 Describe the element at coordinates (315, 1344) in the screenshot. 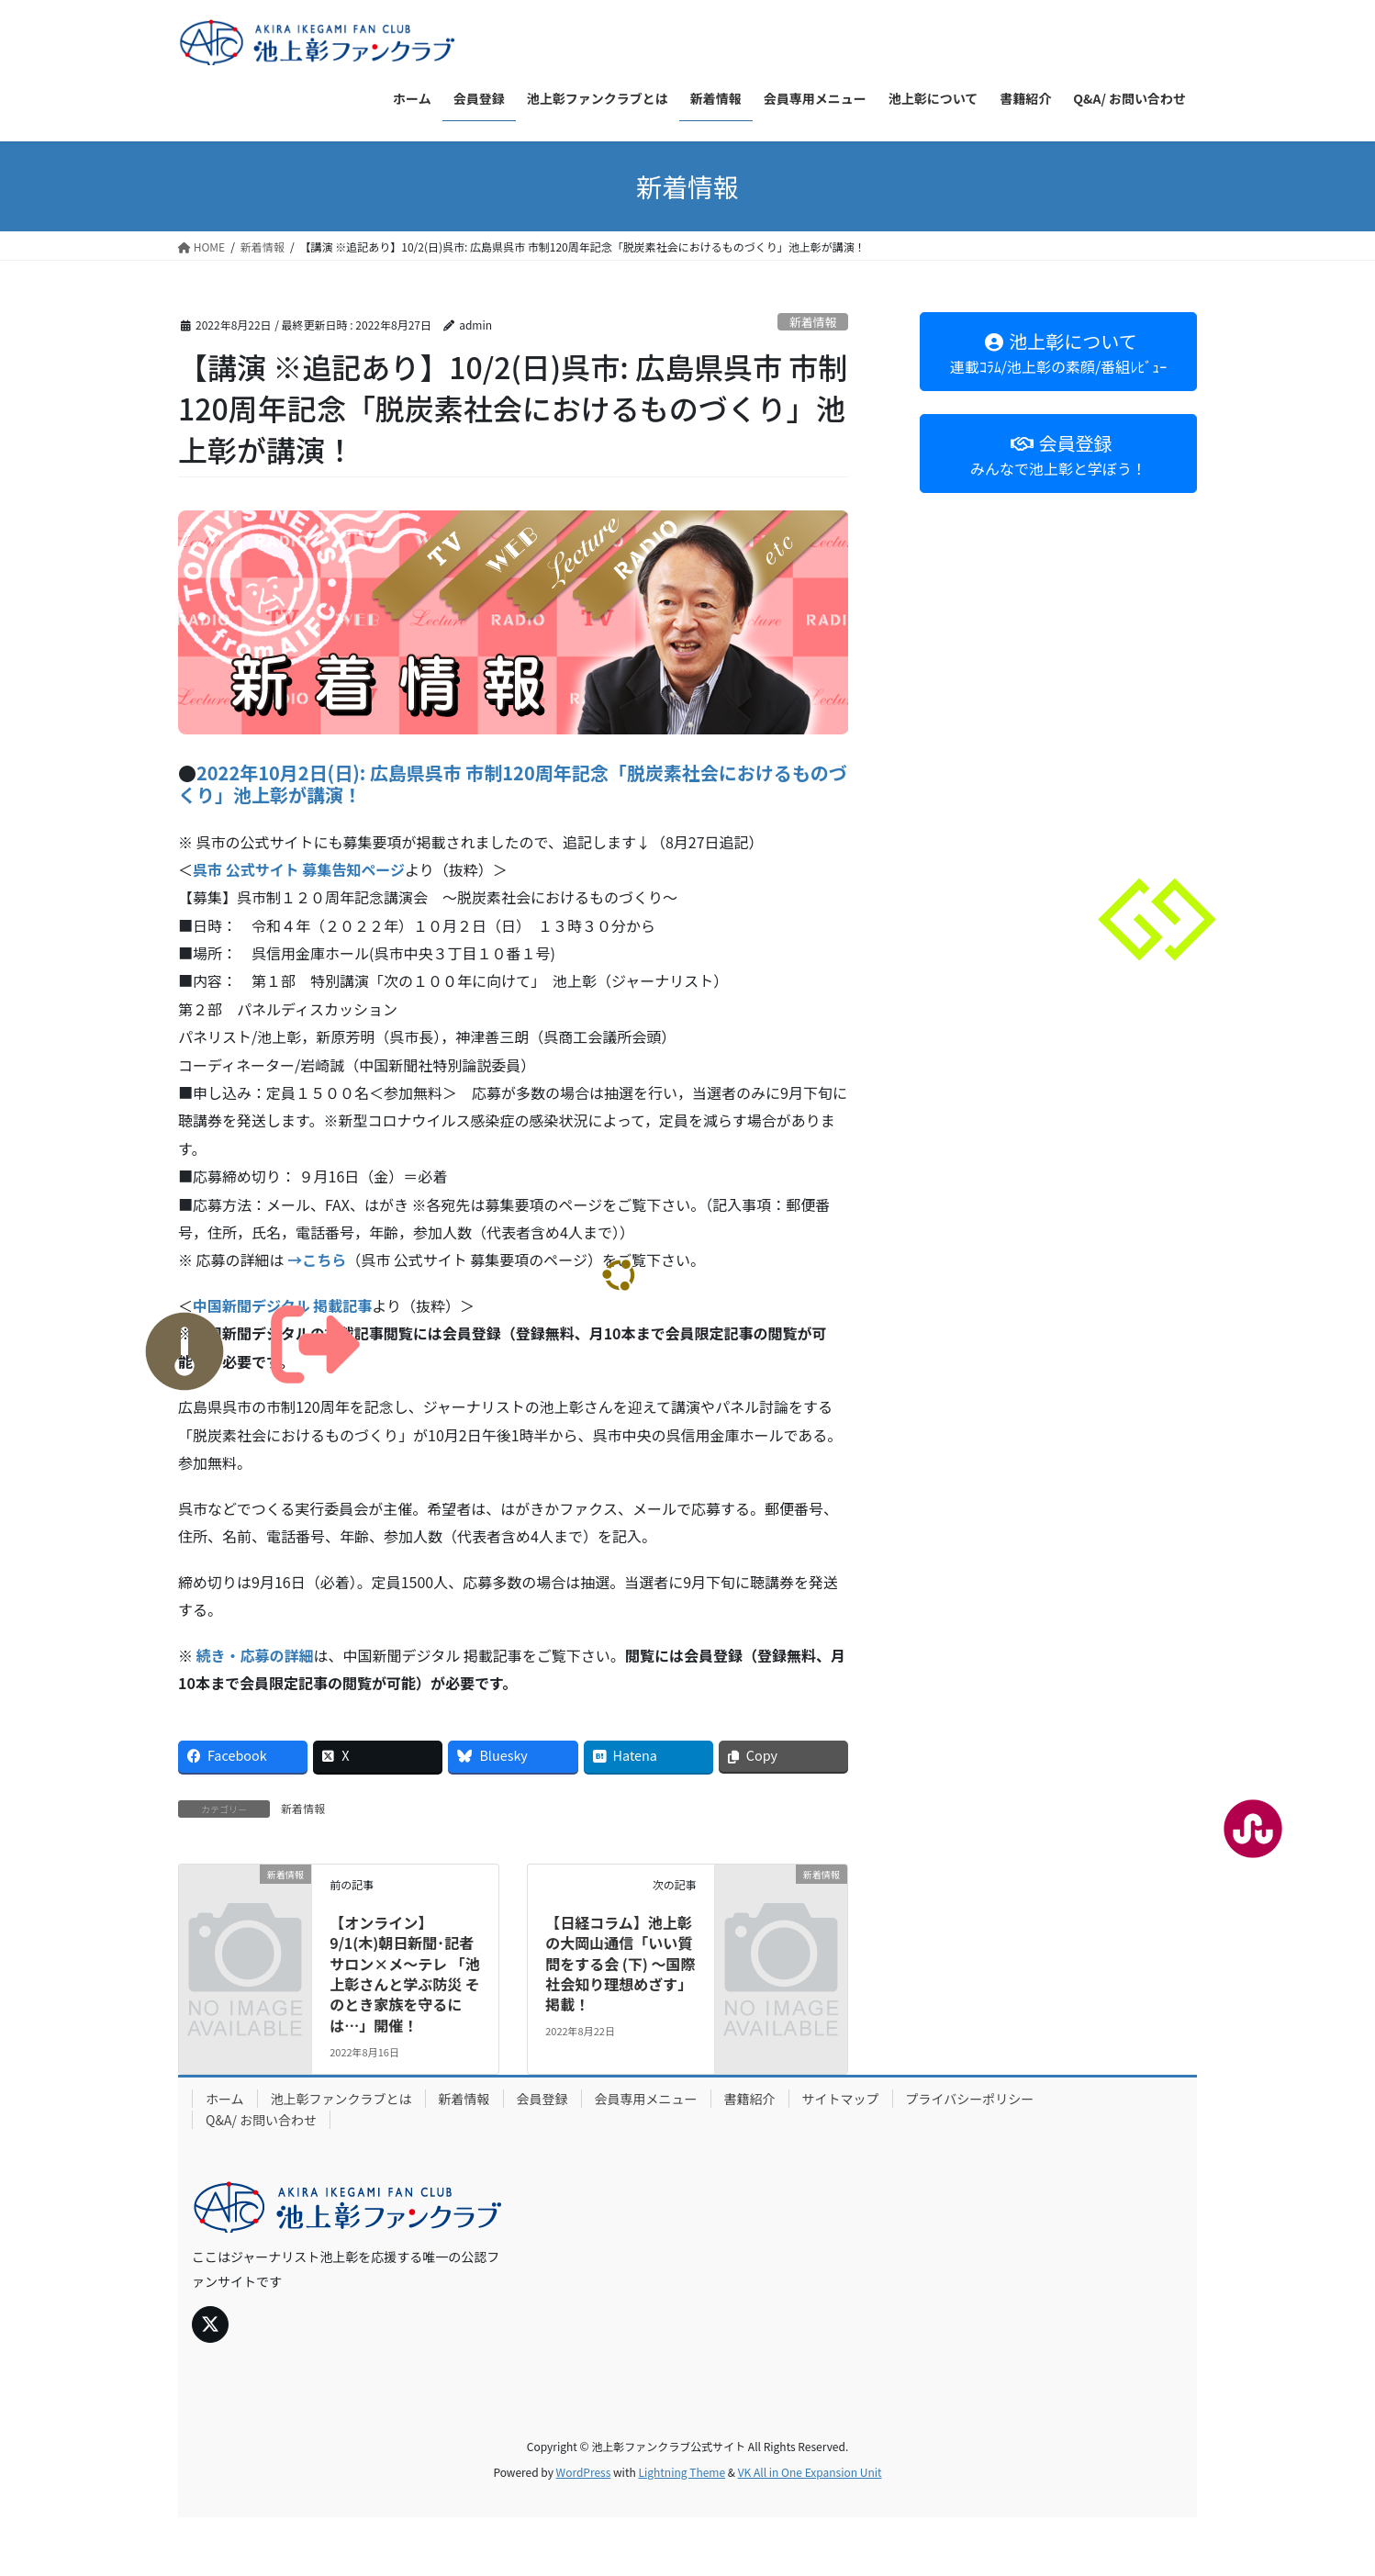

I see `log out of your account` at that location.